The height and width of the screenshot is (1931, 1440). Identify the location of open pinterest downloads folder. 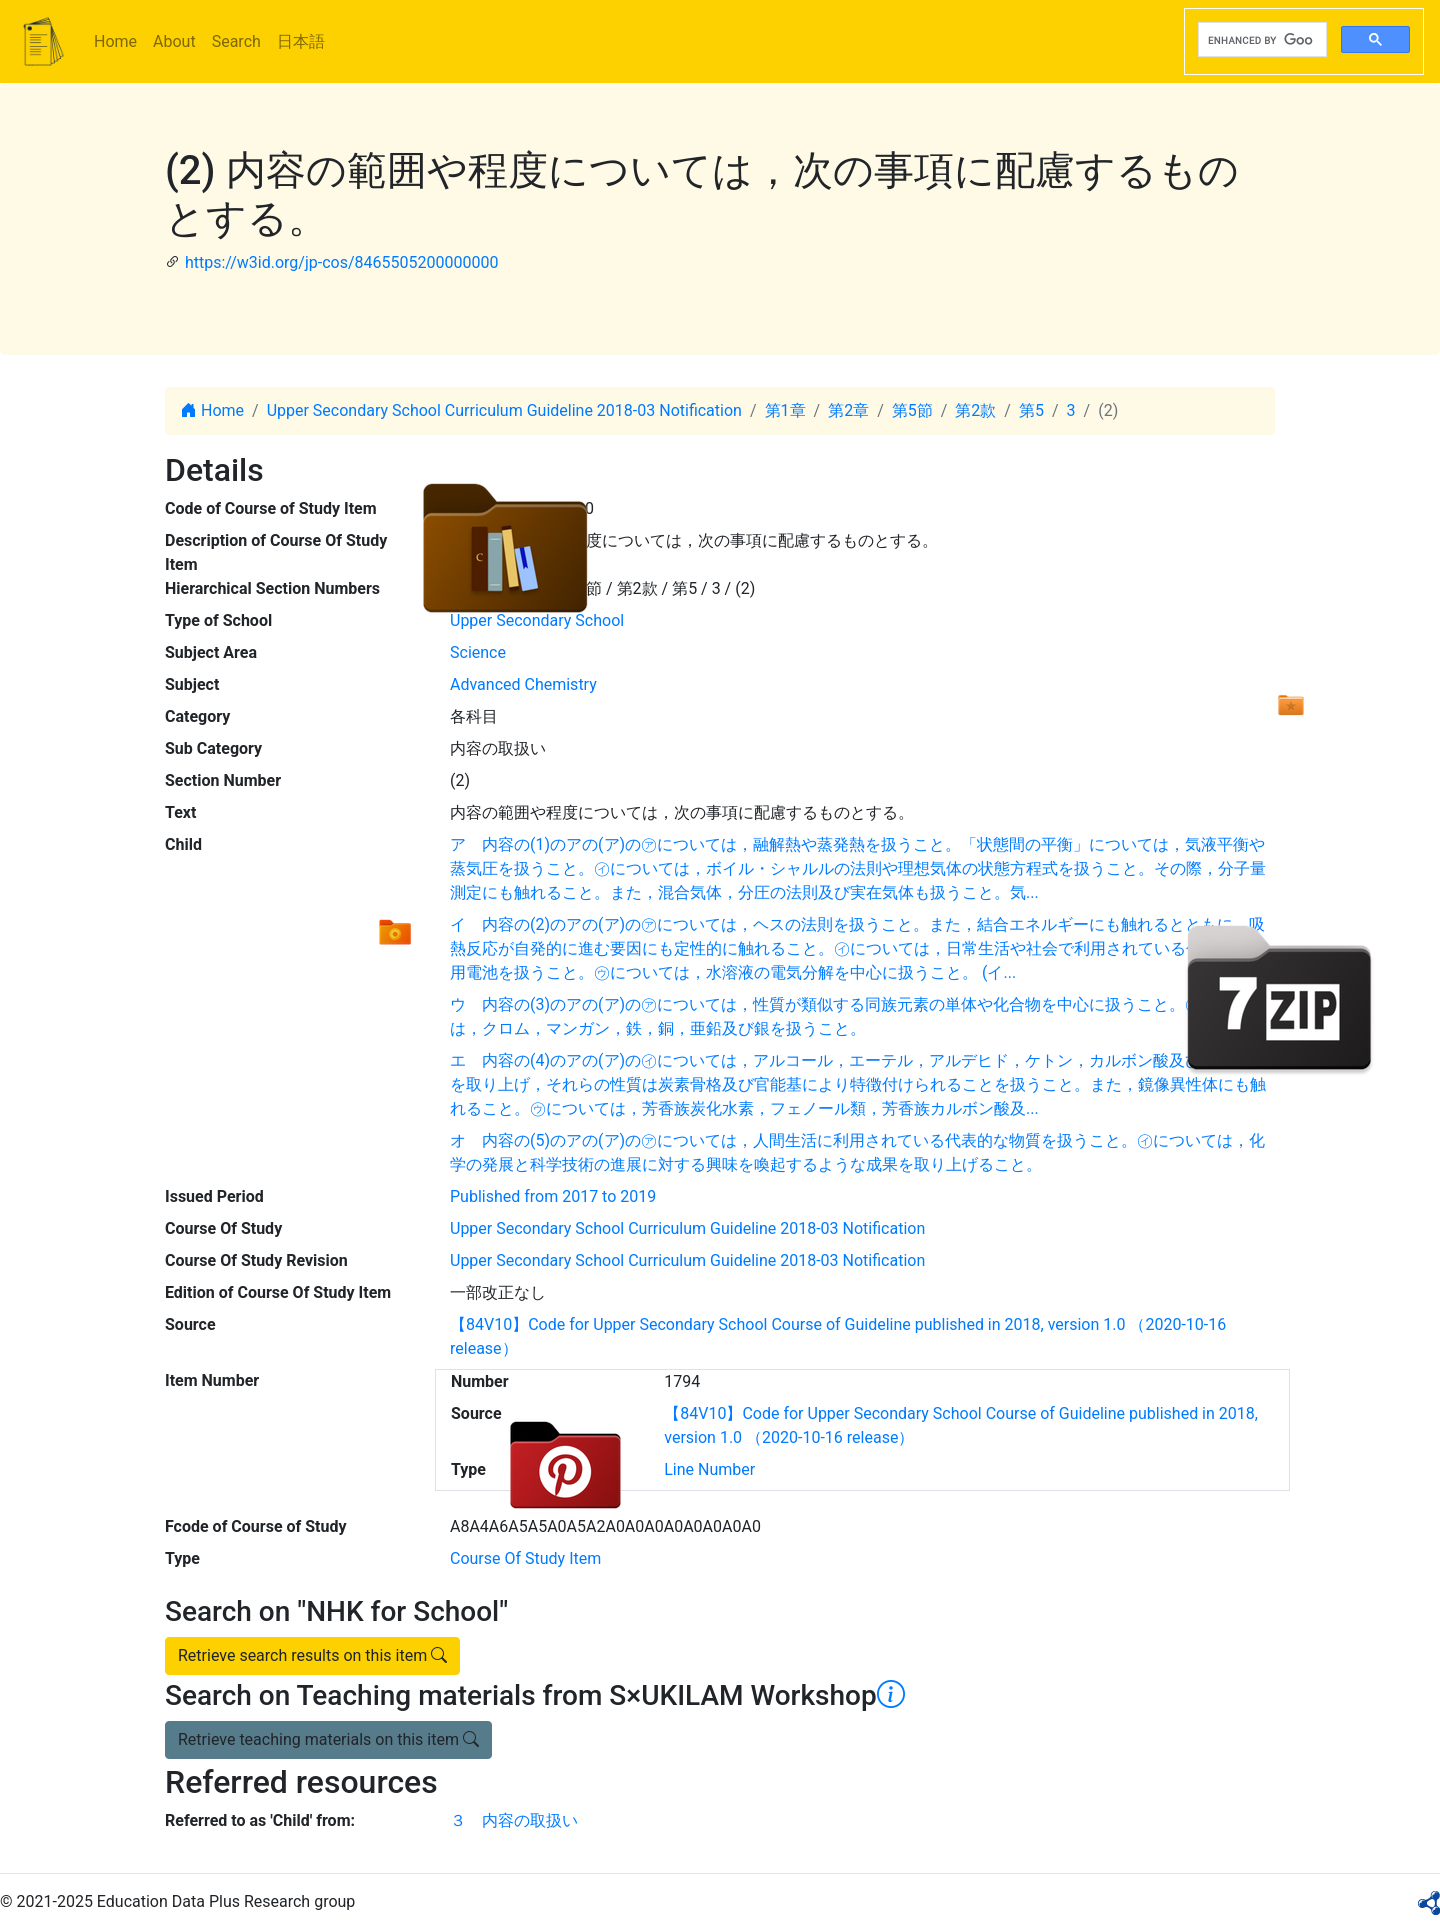
(565, 1468).